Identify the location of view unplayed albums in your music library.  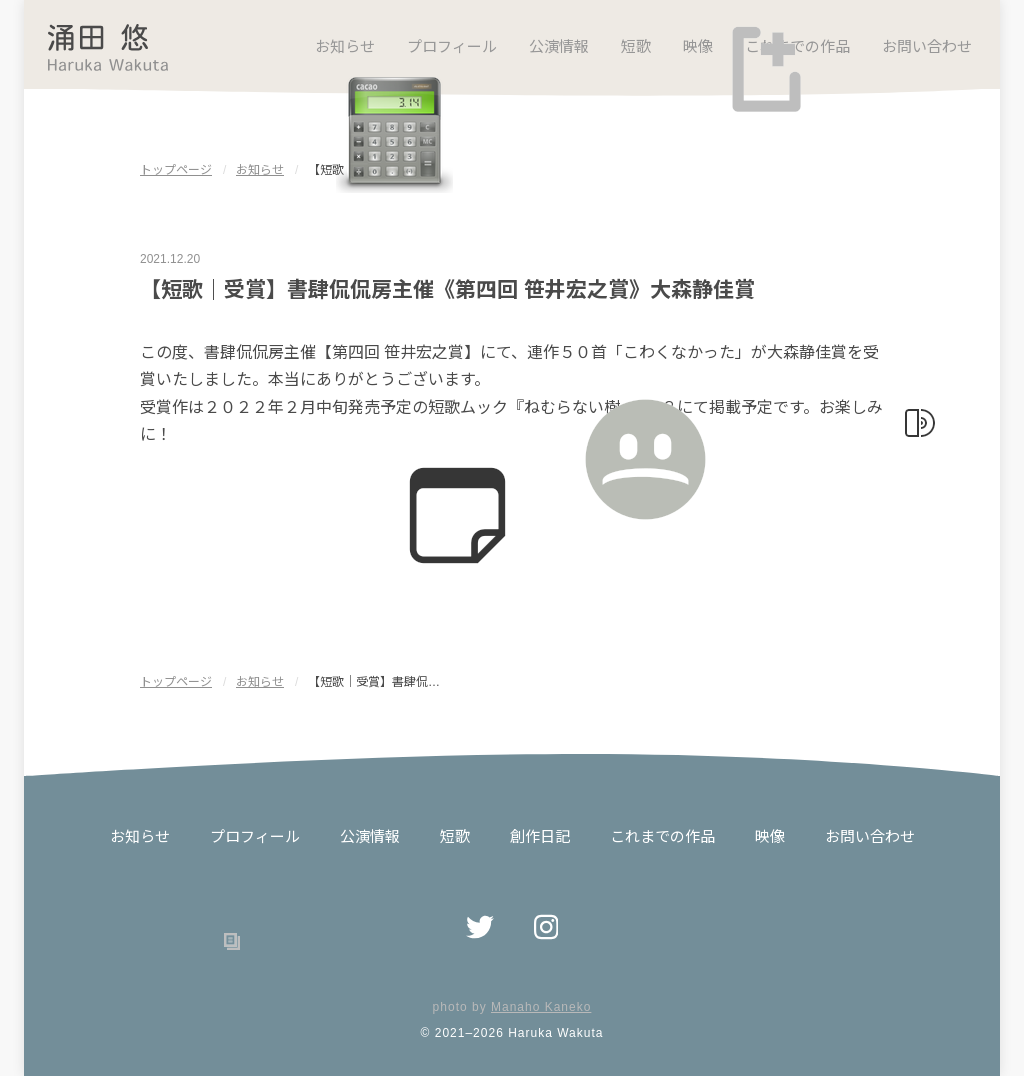
(919, 423).